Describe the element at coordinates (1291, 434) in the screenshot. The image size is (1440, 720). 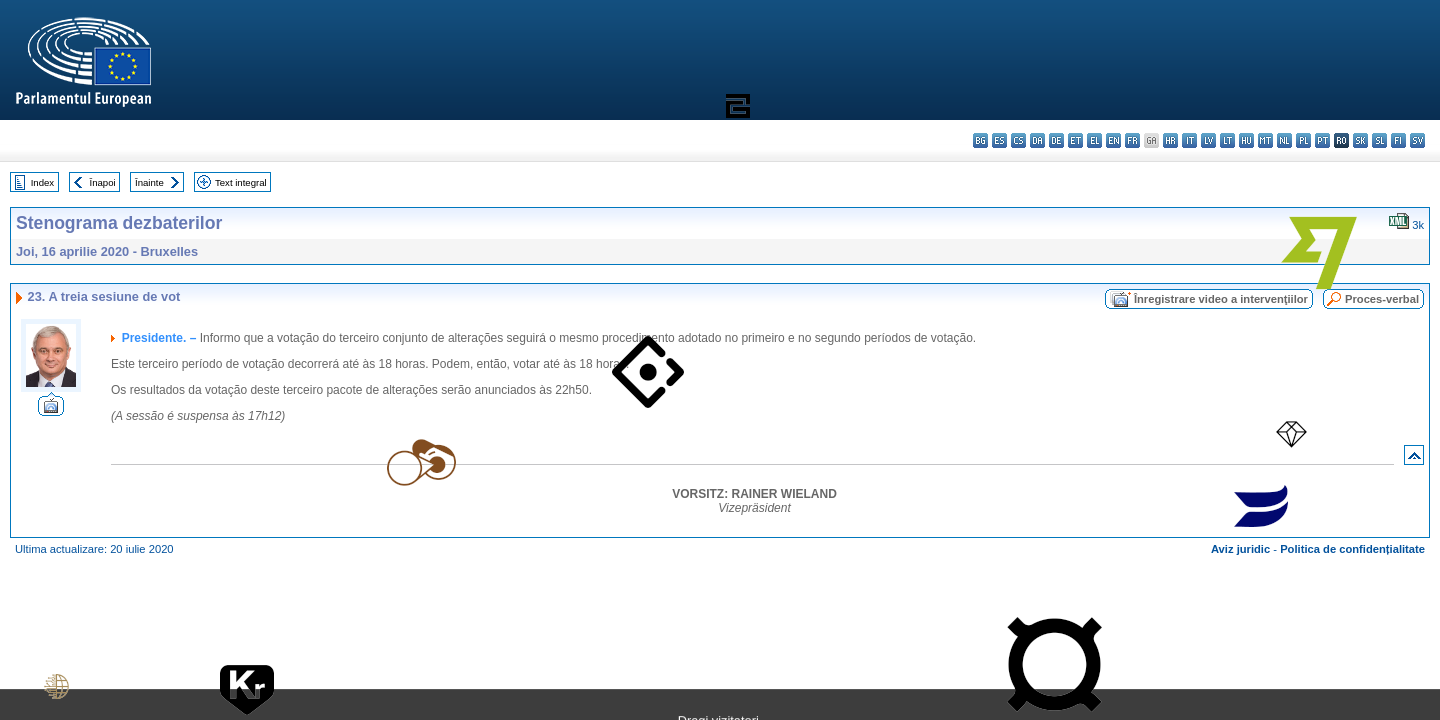
I see `data.ai company logo` at that location.